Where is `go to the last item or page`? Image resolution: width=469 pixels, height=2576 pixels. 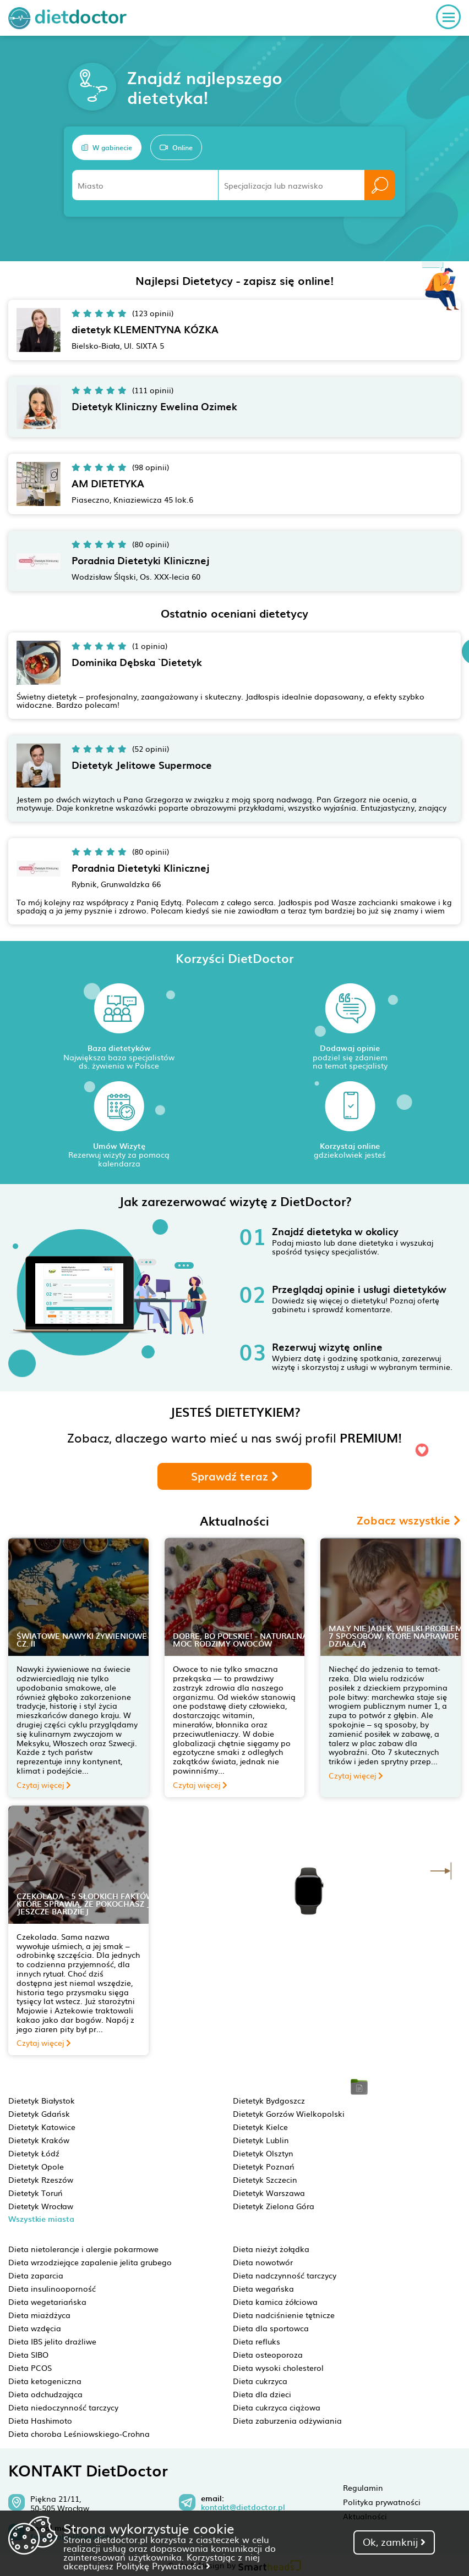 go to the last item or page is located at coordinates (441, 1871).